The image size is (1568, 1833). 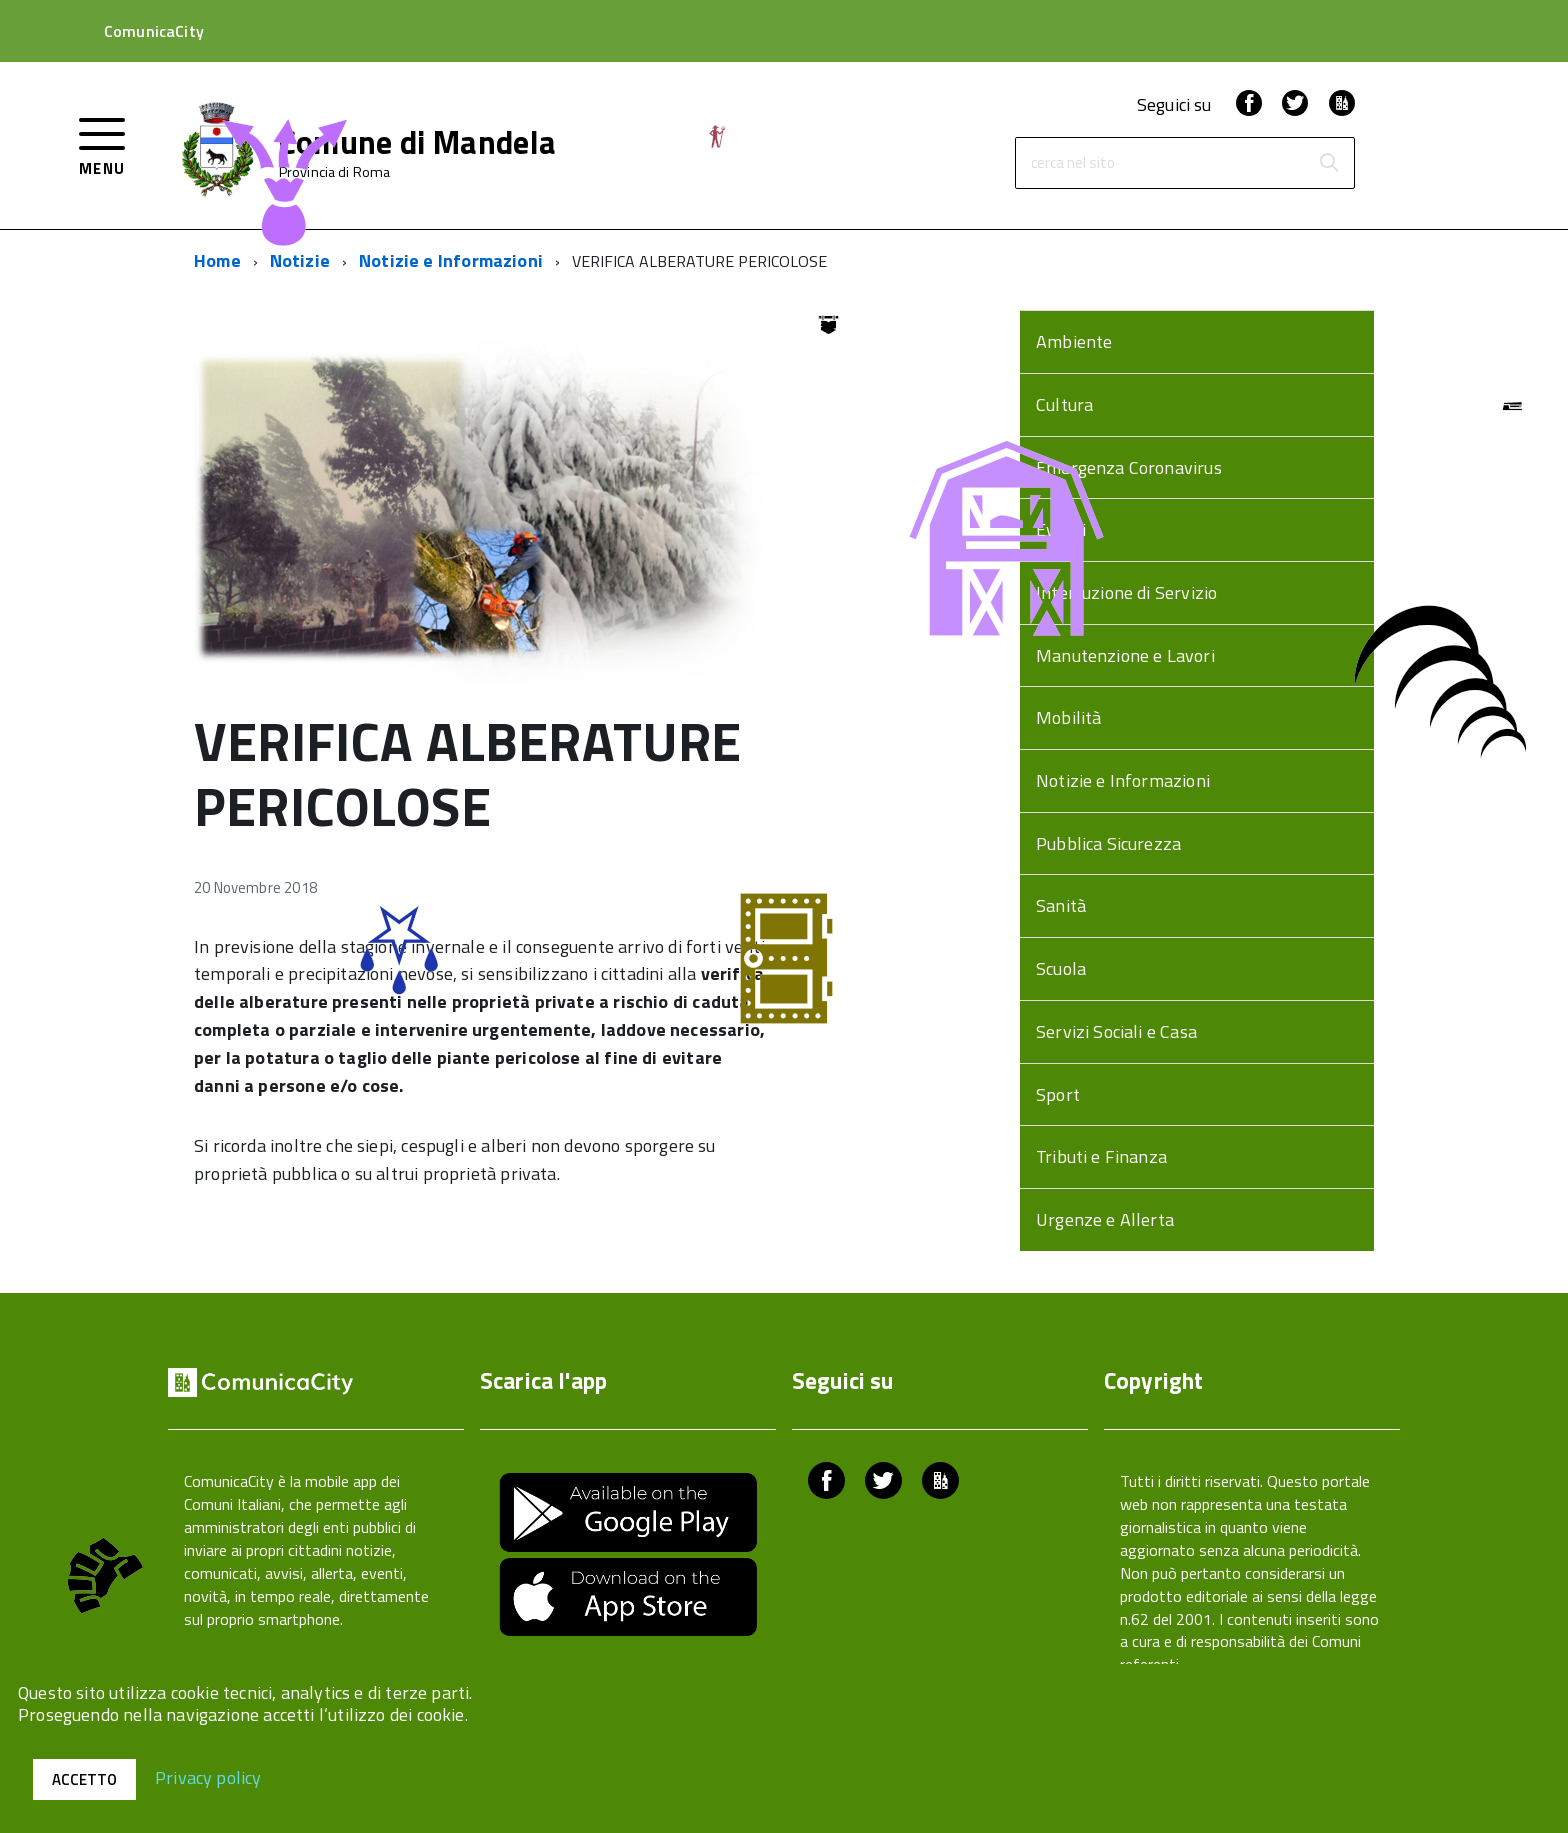 What do you see at coordinates (105, 1575) in the screenshot?
I see `grab or drag an item` at bounding box center [105, 1575].